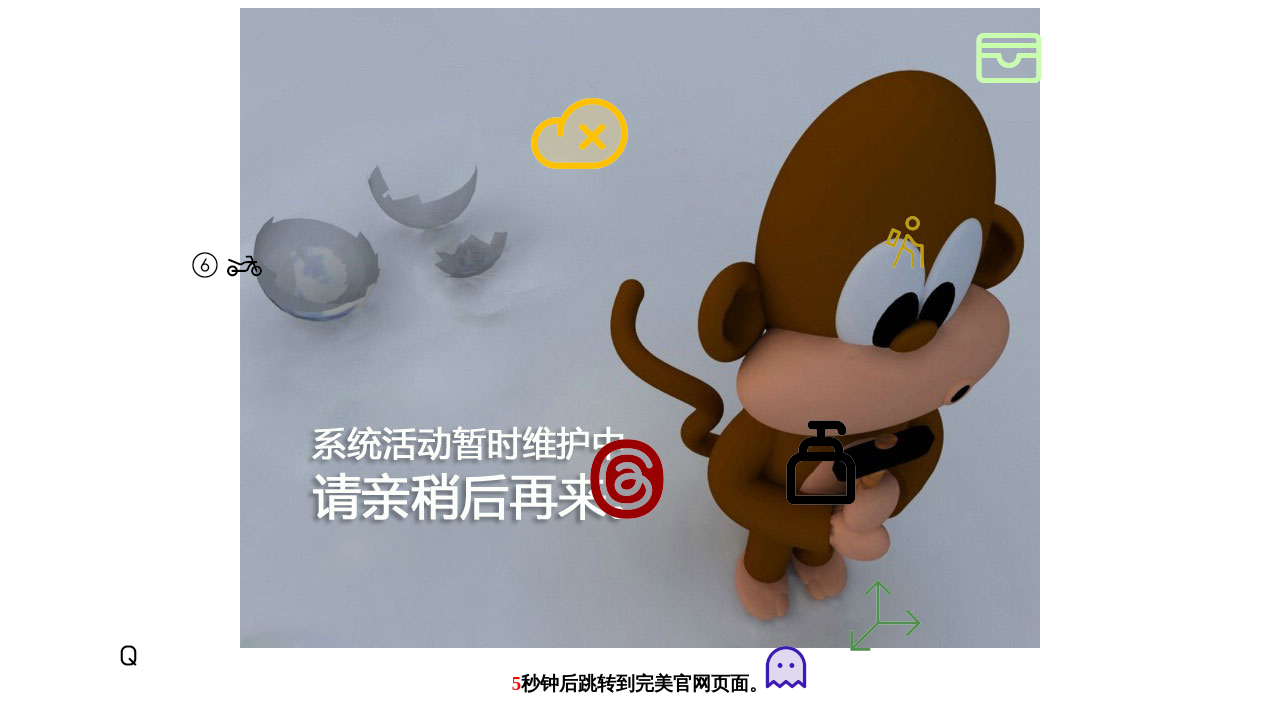  What do you see at coordinates (1009, 58) in the screenshot?
I see `access your wallet or saved payment methods` at bounding box center [1009, 58].